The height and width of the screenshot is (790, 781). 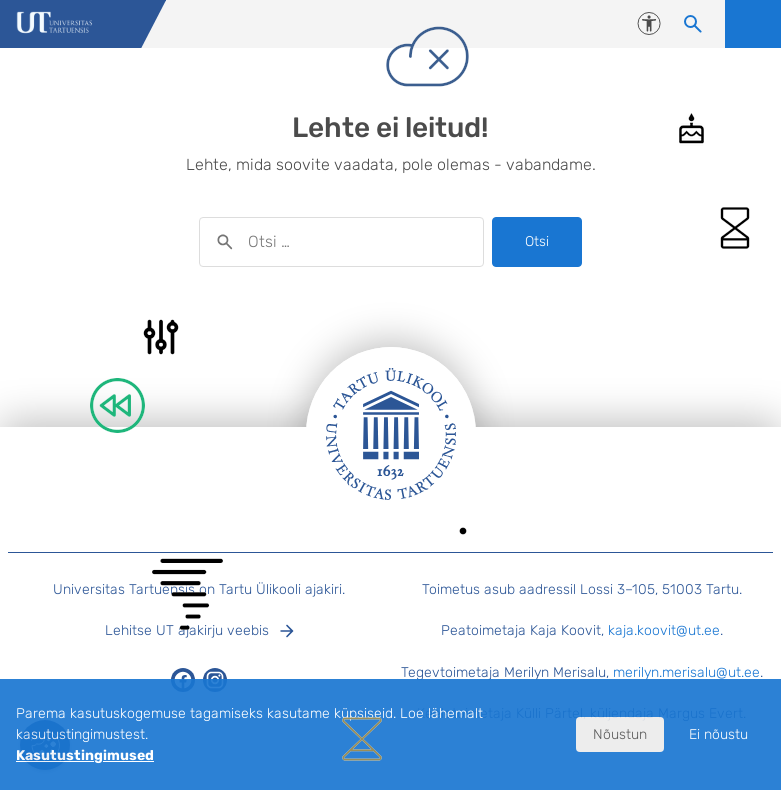 I want to click on indicates time is running low, so click(x=735, y=228).